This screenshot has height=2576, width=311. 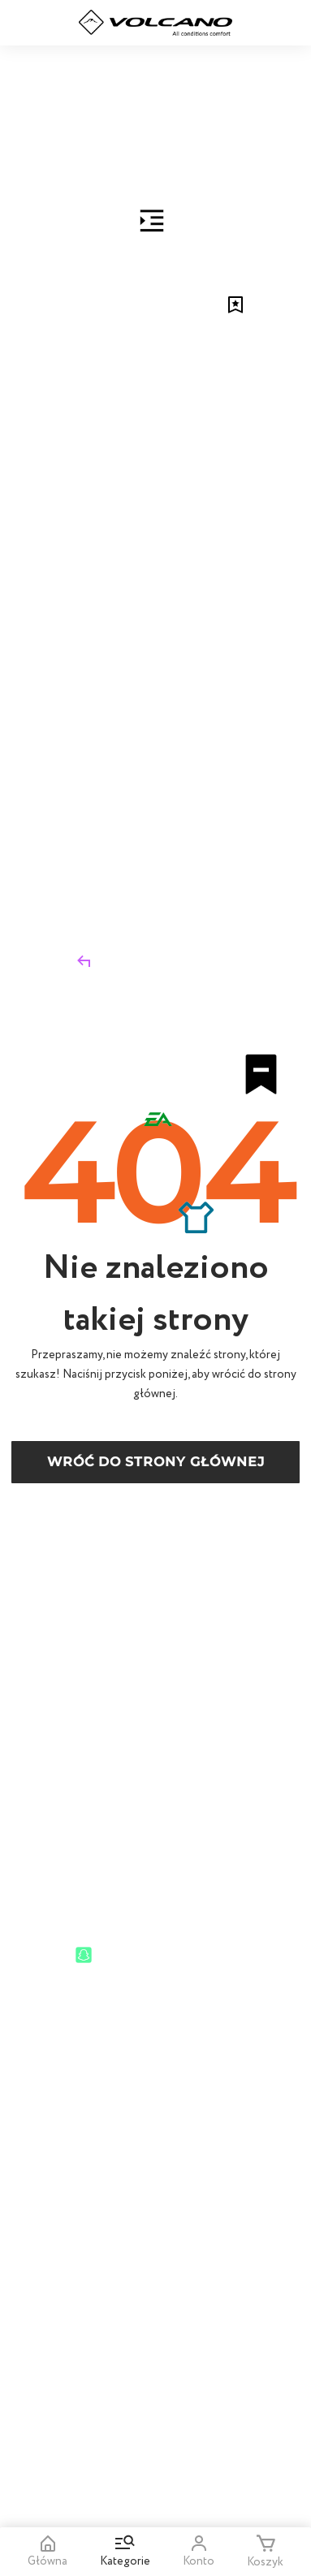 I want to click on bookmark this item as a favorite, so click(x=235, y=304).